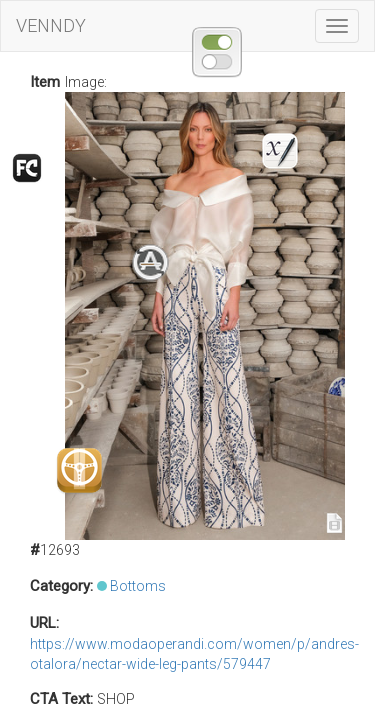 The height and width of the screenshot is (726, 375). I want to click on open the software updater application, so click(150, 262).